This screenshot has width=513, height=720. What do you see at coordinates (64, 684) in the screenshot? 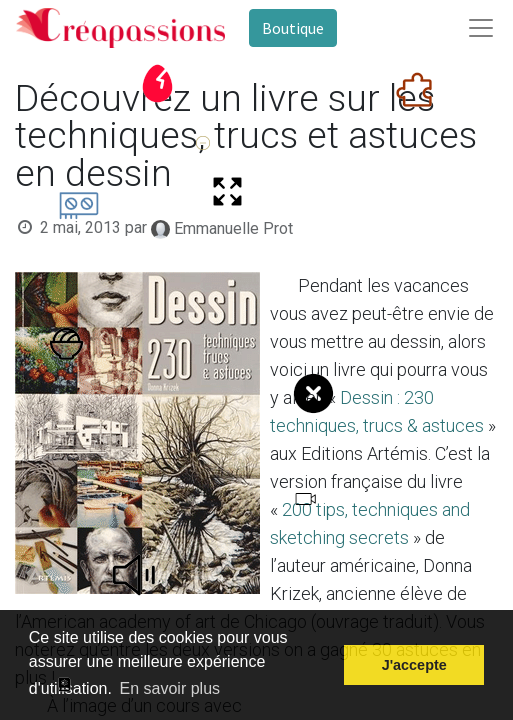
I see `access Jewish religious texts` at bounding box center [64, 684].